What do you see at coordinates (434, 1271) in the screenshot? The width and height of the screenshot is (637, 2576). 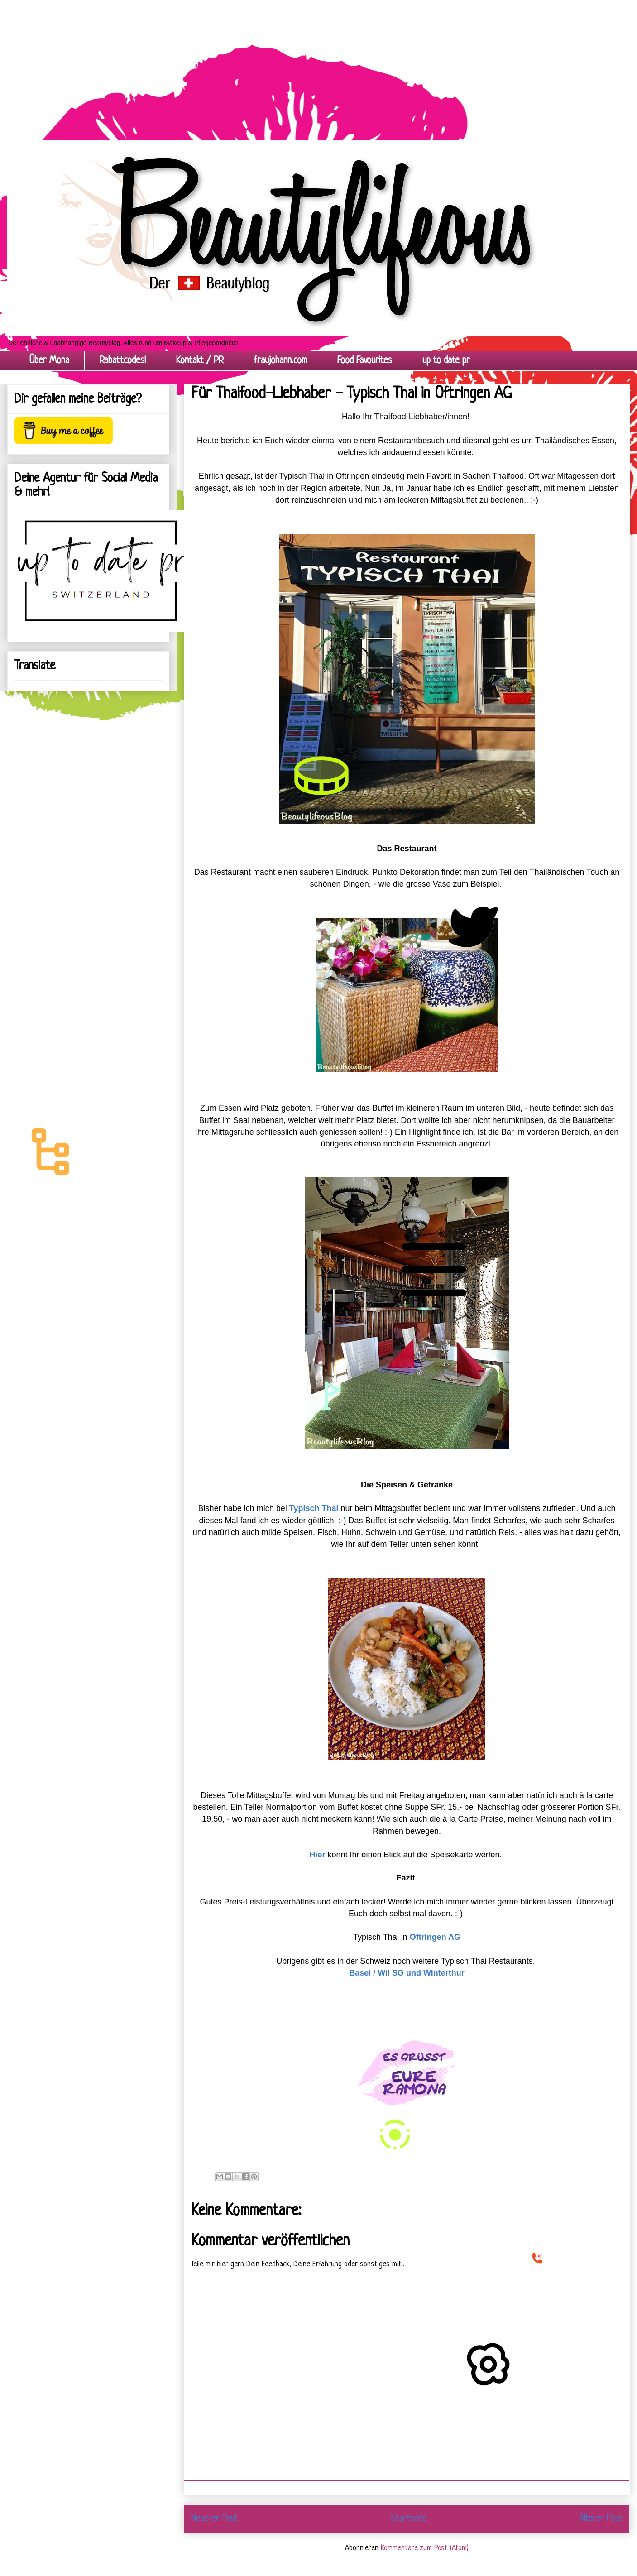 I see `open navigation menu` at bounding box center [434, 1271].